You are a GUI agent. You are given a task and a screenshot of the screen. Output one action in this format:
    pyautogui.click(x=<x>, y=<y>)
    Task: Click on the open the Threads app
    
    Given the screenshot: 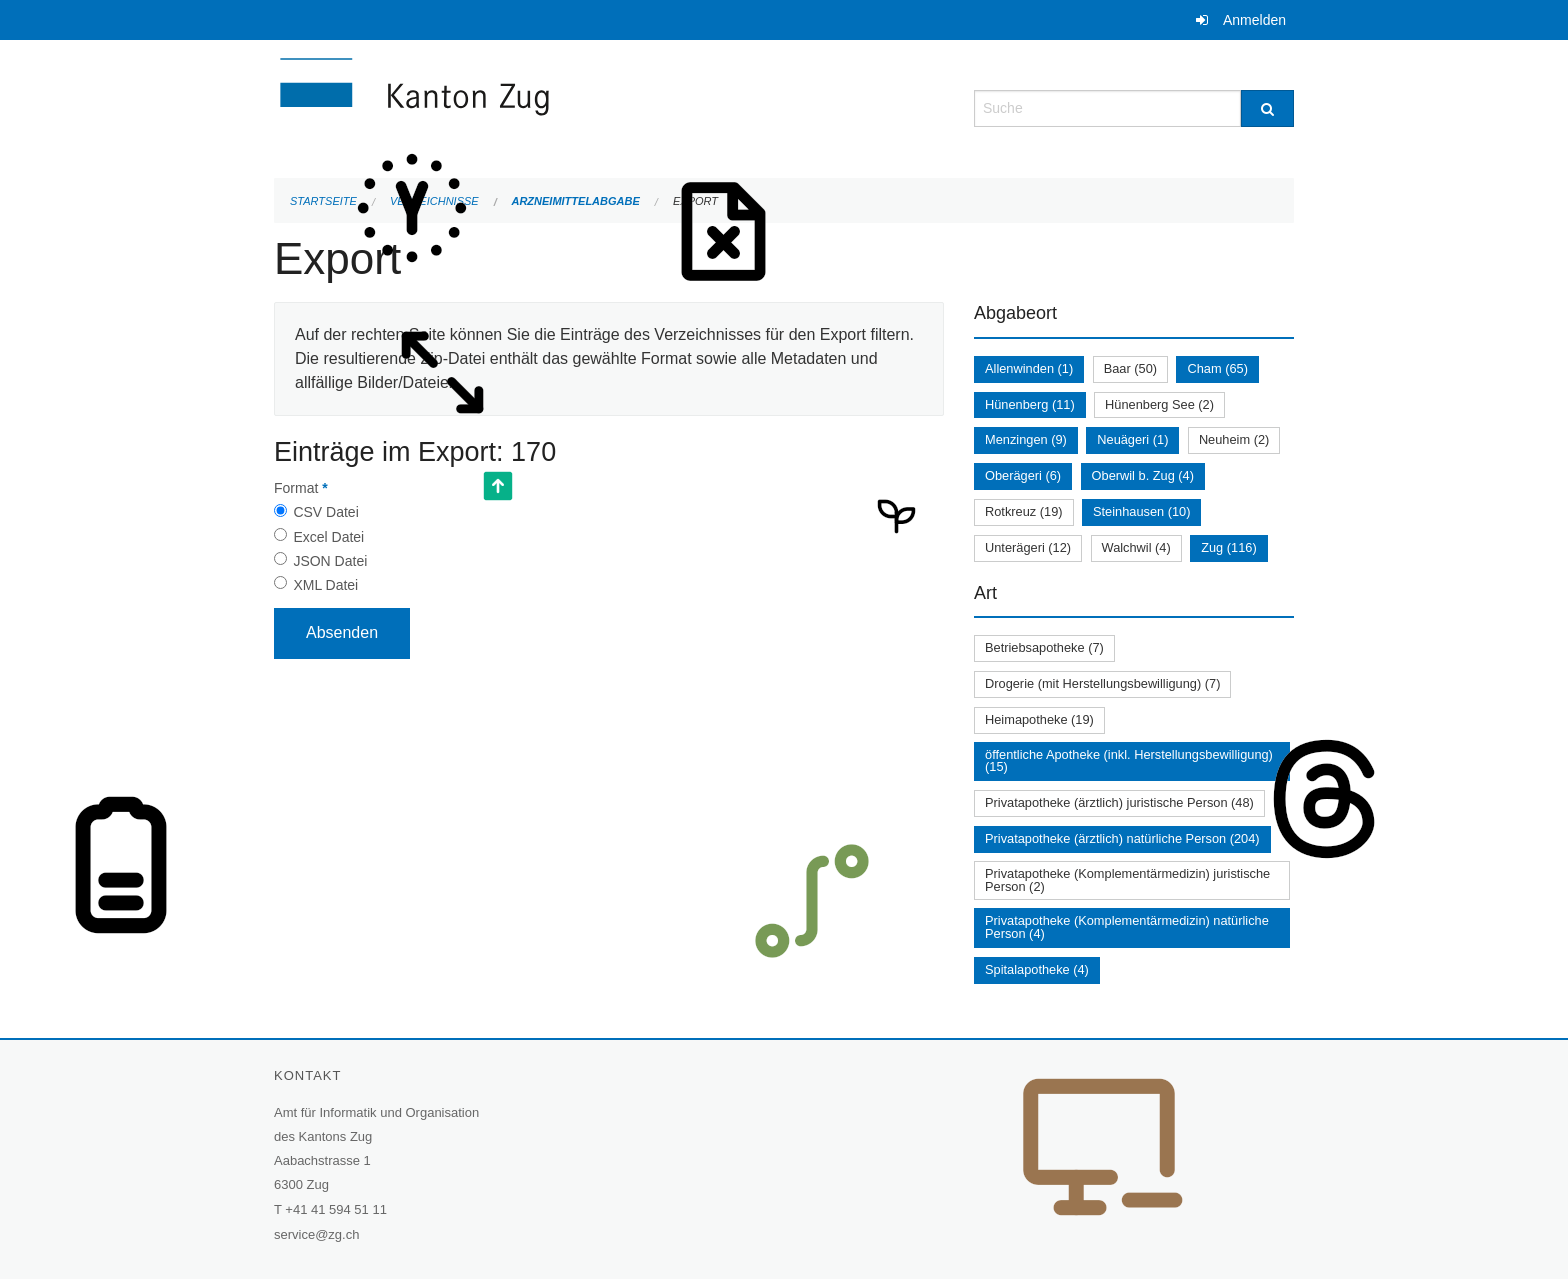 What is the action you would take?
    pyautogui.click(x=1327, y=799)
    